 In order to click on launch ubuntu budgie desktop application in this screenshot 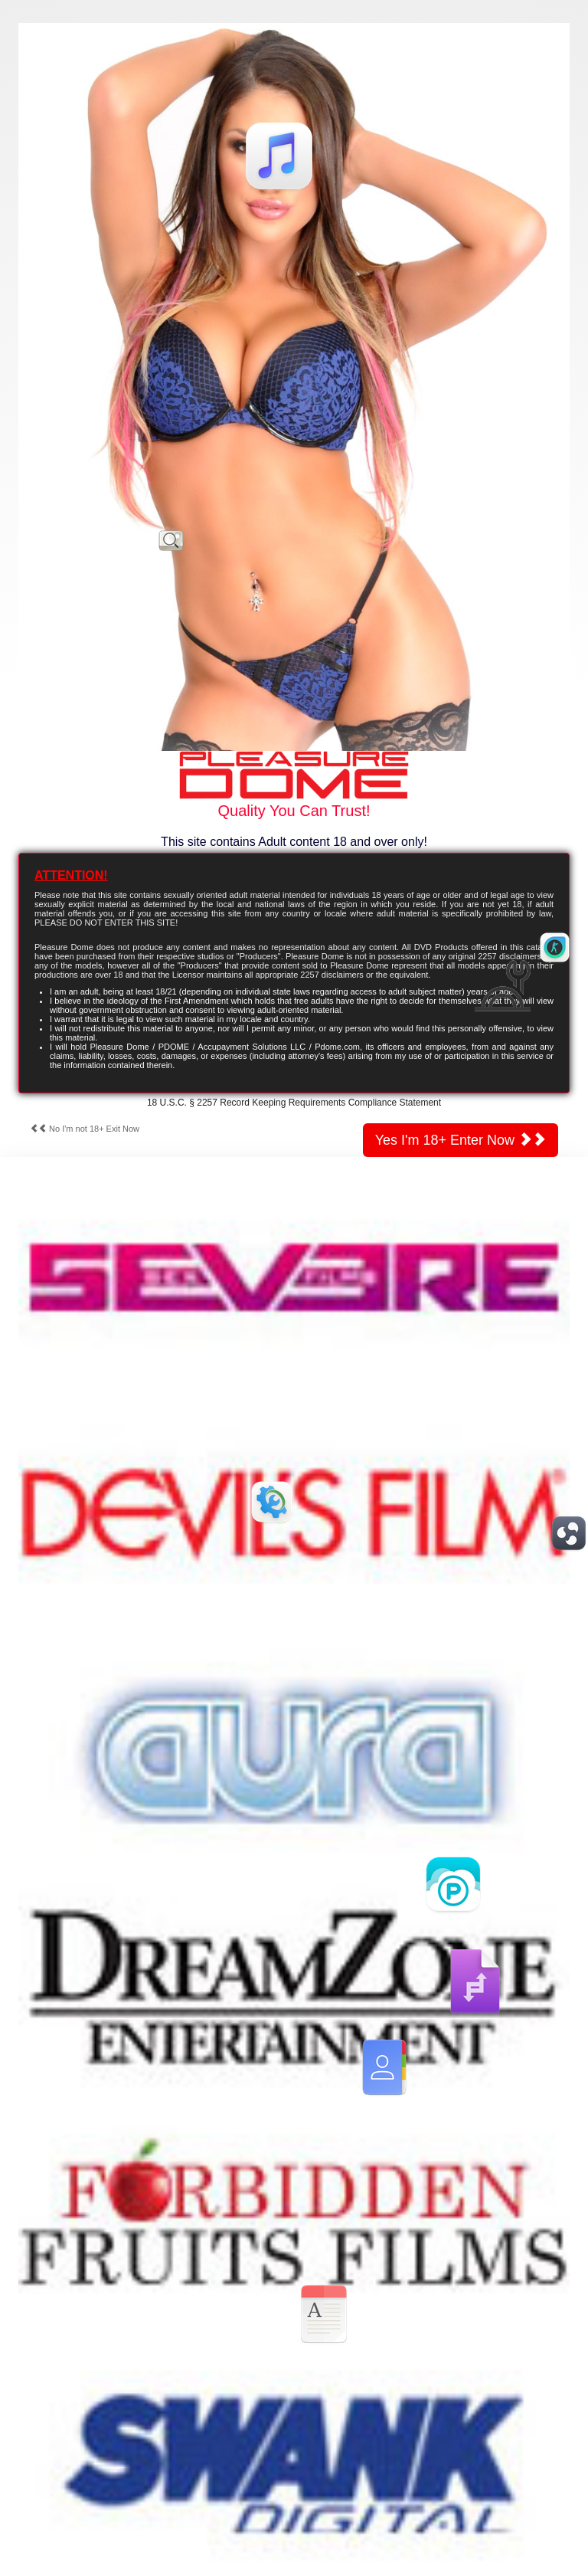, I will do `click(569, 1533)`.